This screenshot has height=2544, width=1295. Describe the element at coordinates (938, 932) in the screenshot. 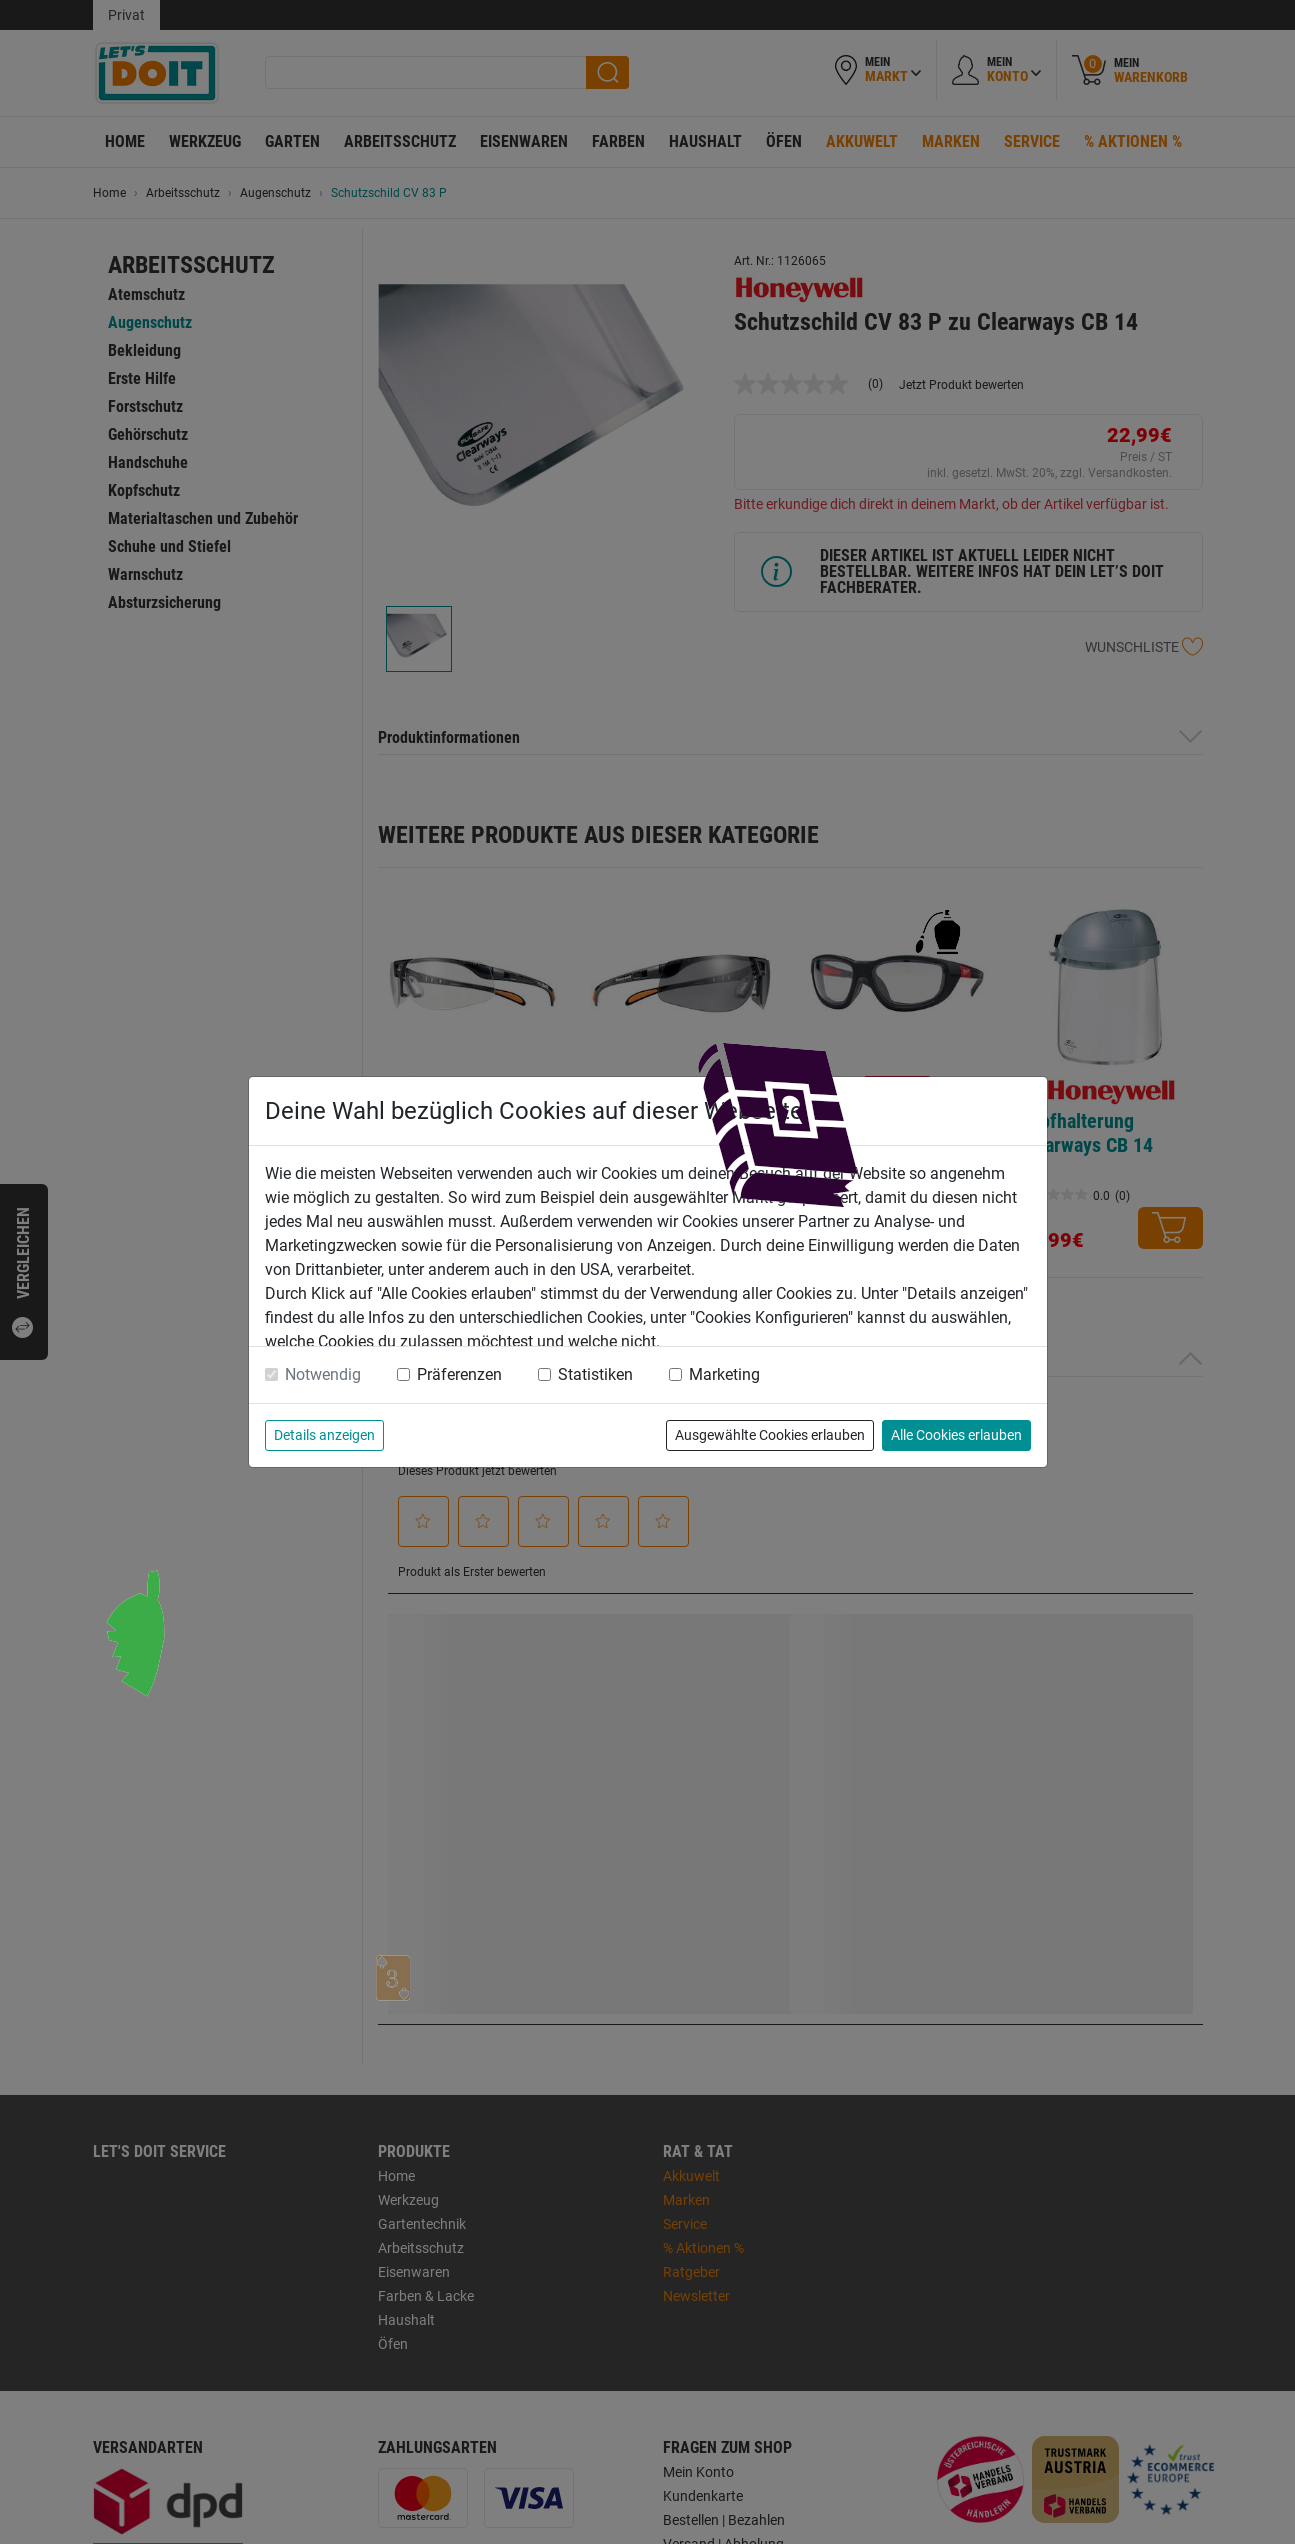

I see `browse fragrance or perfume items` at that location.